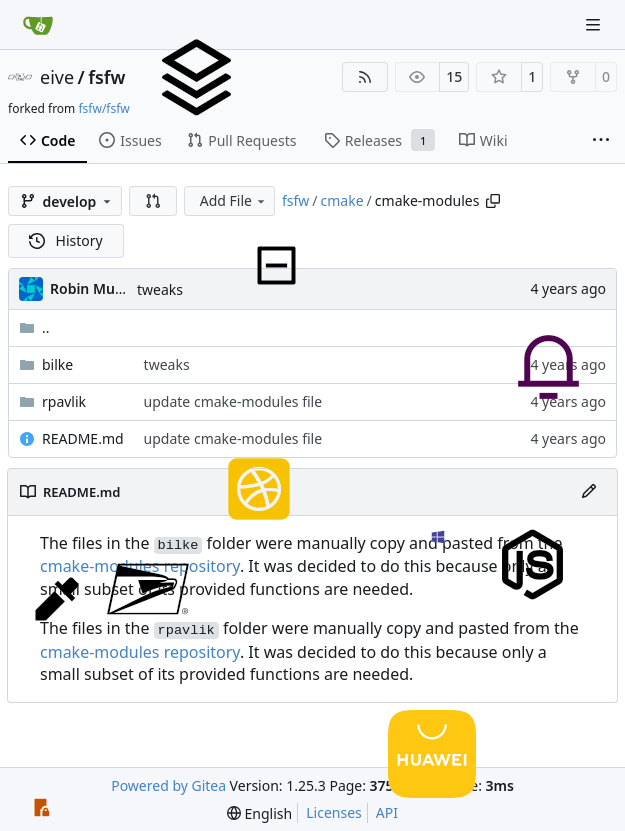  Describe the element at coordinates (196, 78) in the screenshot. I see `view stacked layers or content` at that location.